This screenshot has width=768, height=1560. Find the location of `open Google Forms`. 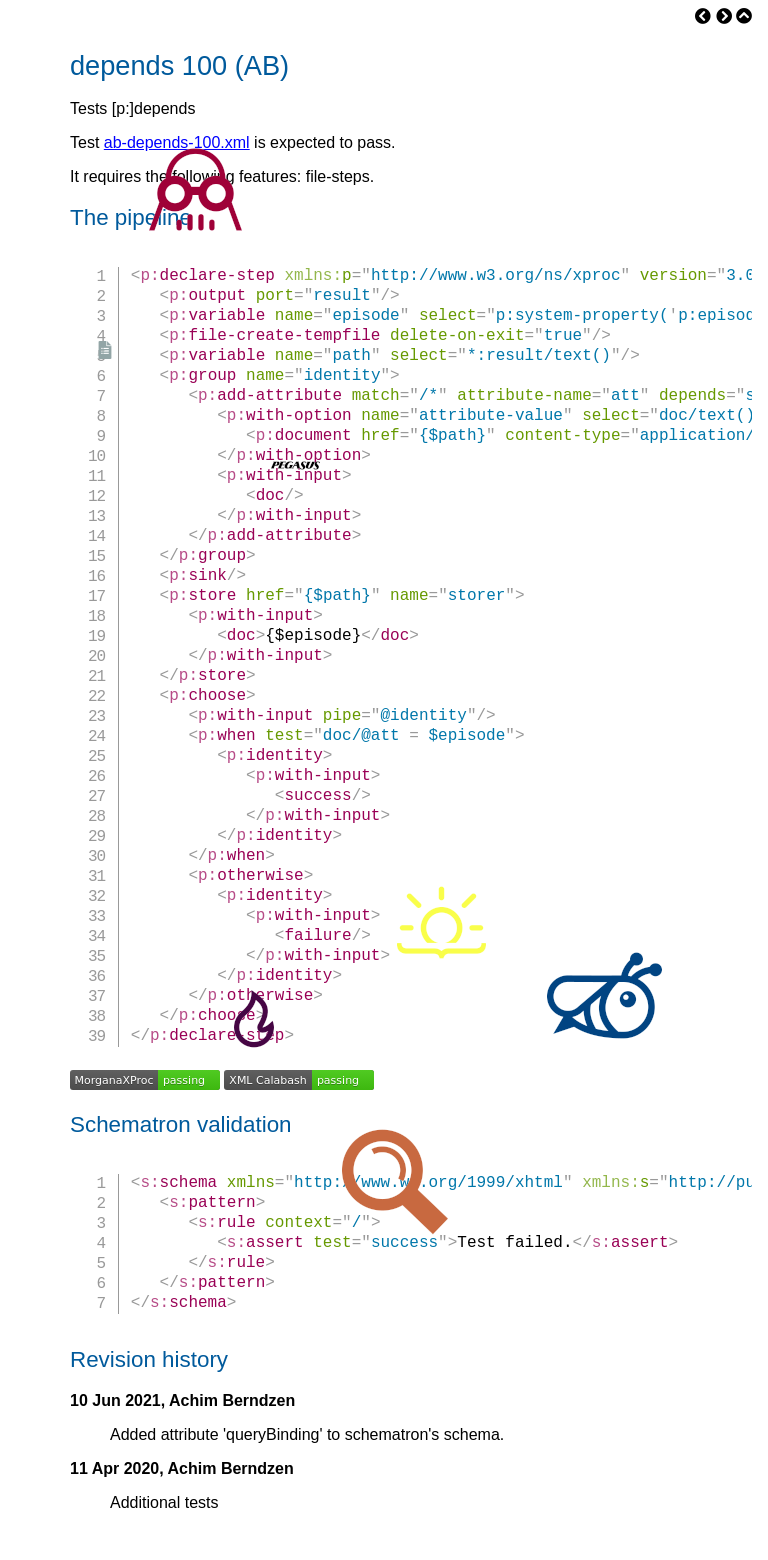

open Google Forms is located at coordinates (105, 350).